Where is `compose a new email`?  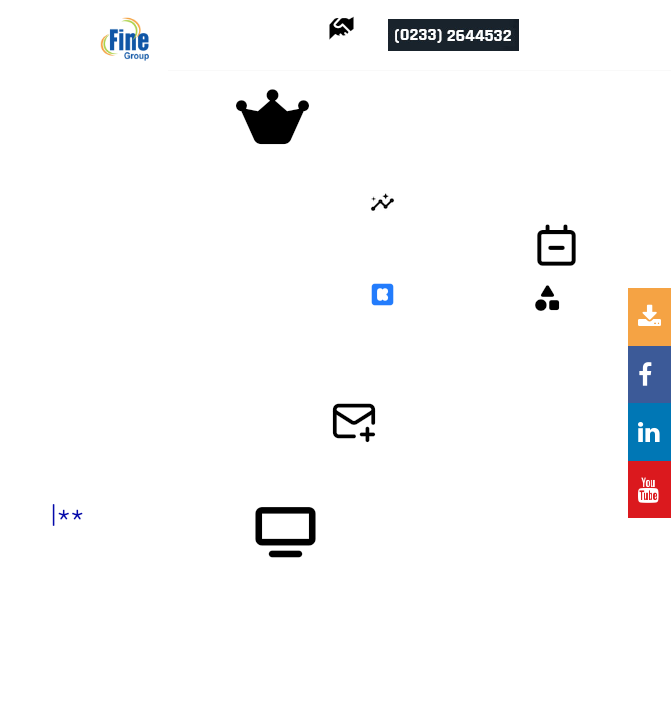
compose a new email is located at coordinates (354, 421).